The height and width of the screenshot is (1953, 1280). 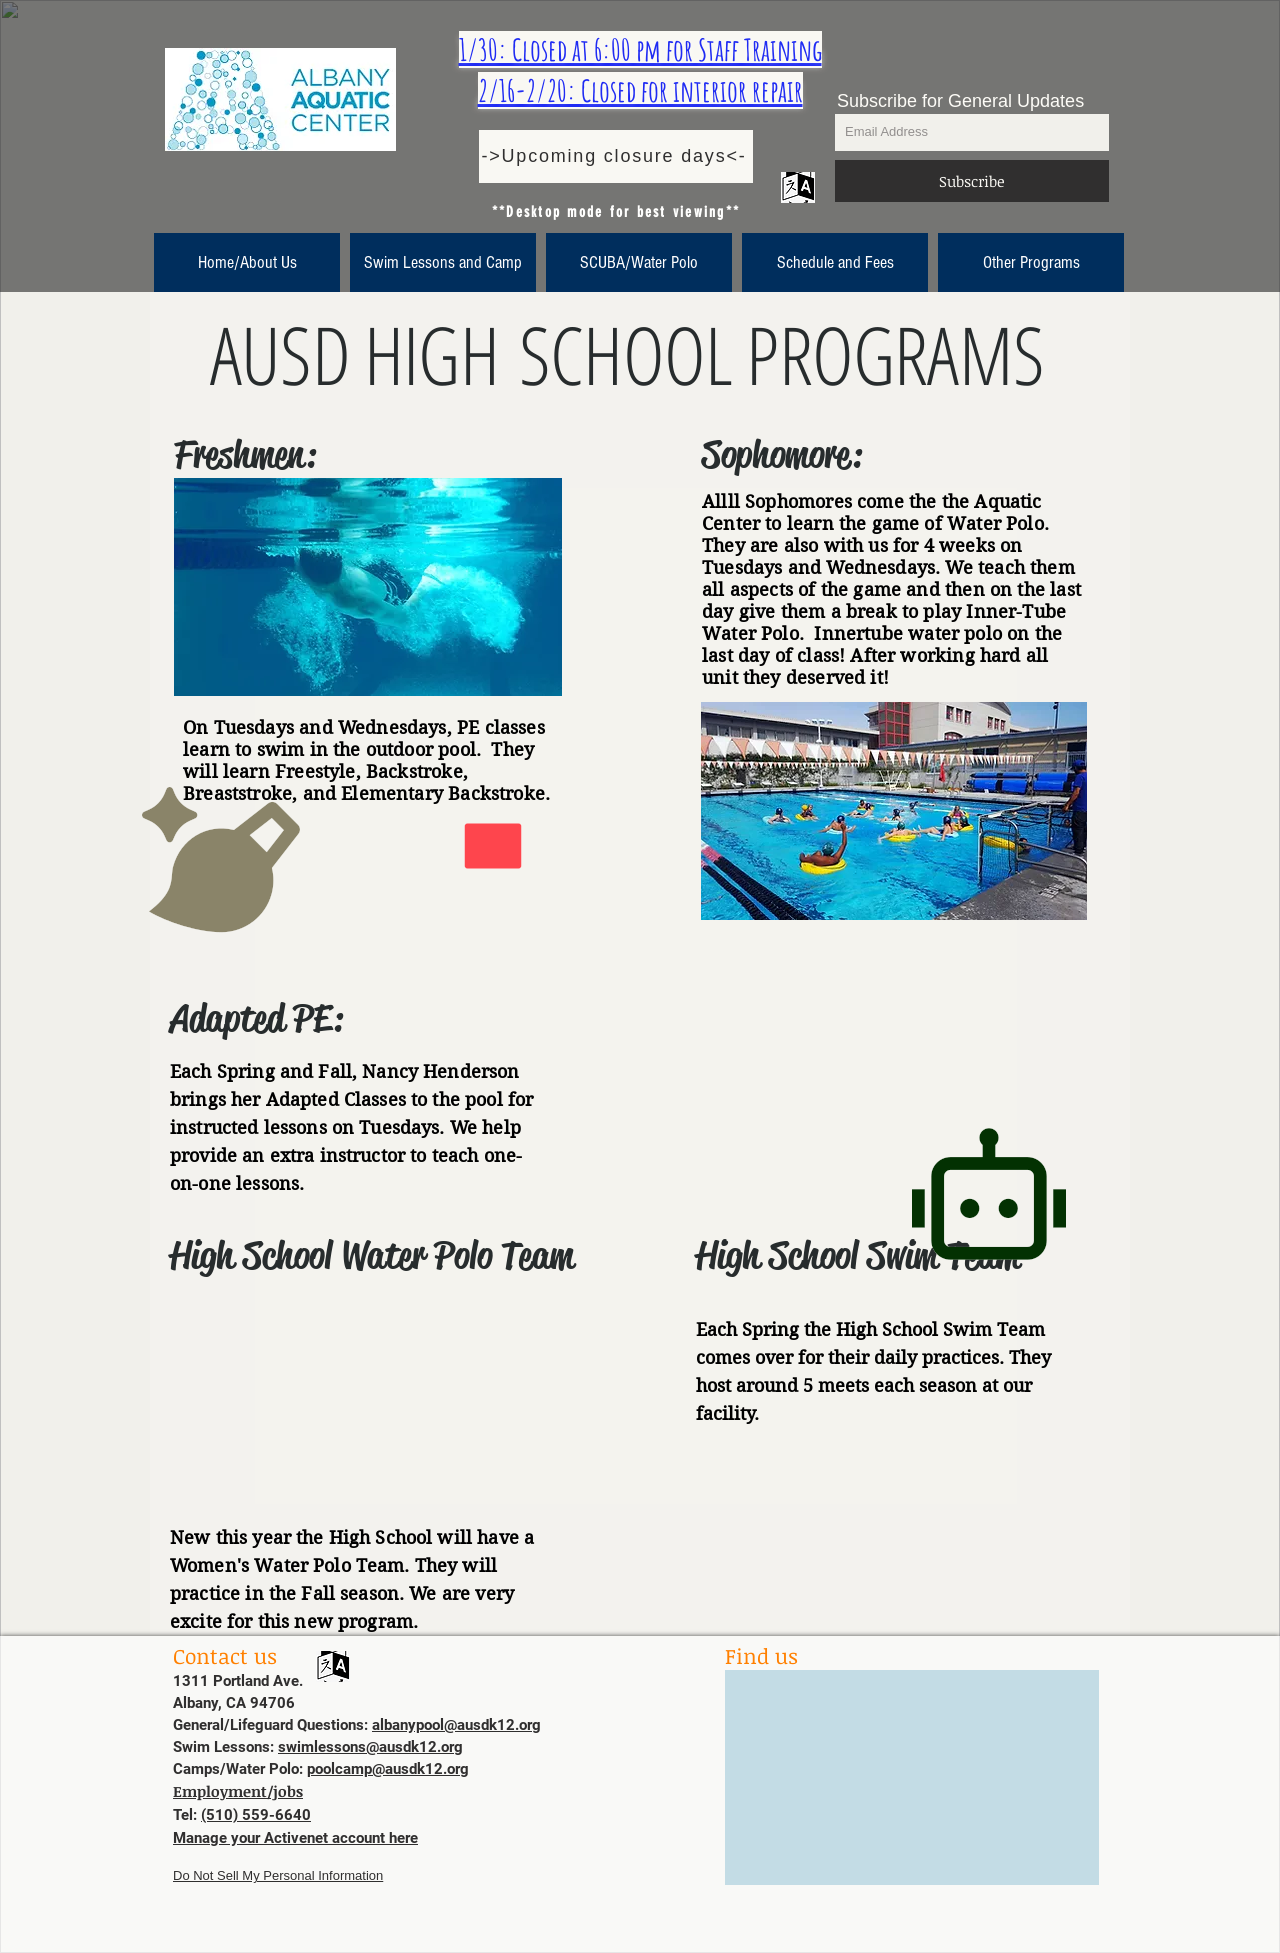 I want to click on access AI or chatbot features, so click(x=989, y=1202).